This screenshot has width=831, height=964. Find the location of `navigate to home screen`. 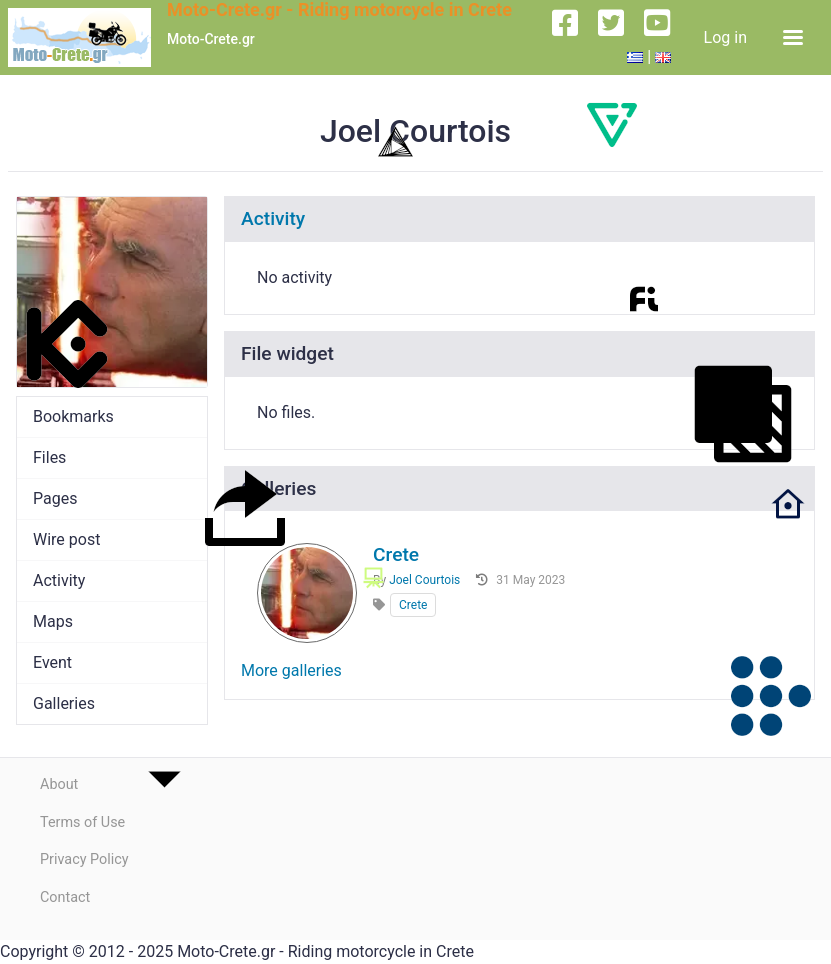

navigate to home screen is located at coordinates (788, 505).